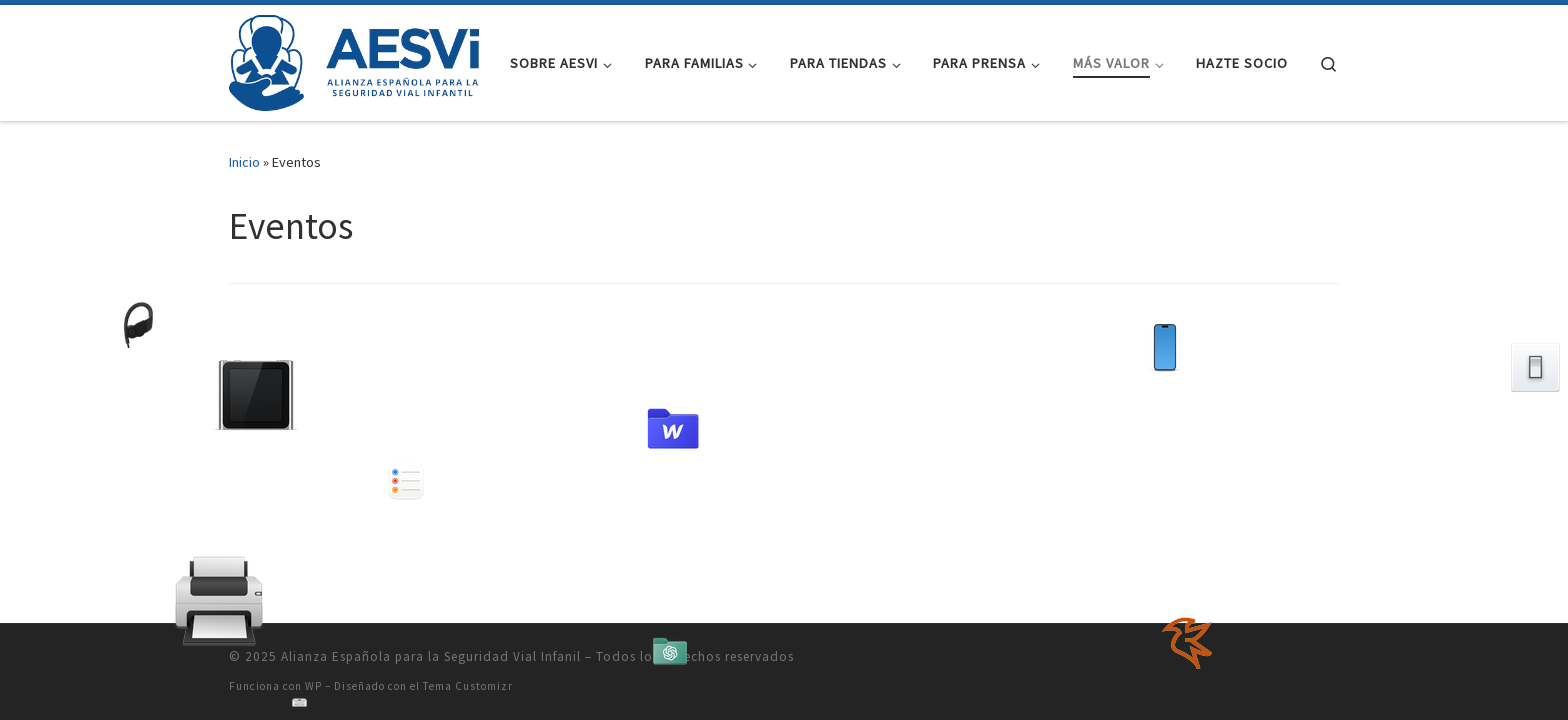  Describe the element at coordinates (673, 430) in the screenshot. I see `folder containing Webflow project files` at that location.